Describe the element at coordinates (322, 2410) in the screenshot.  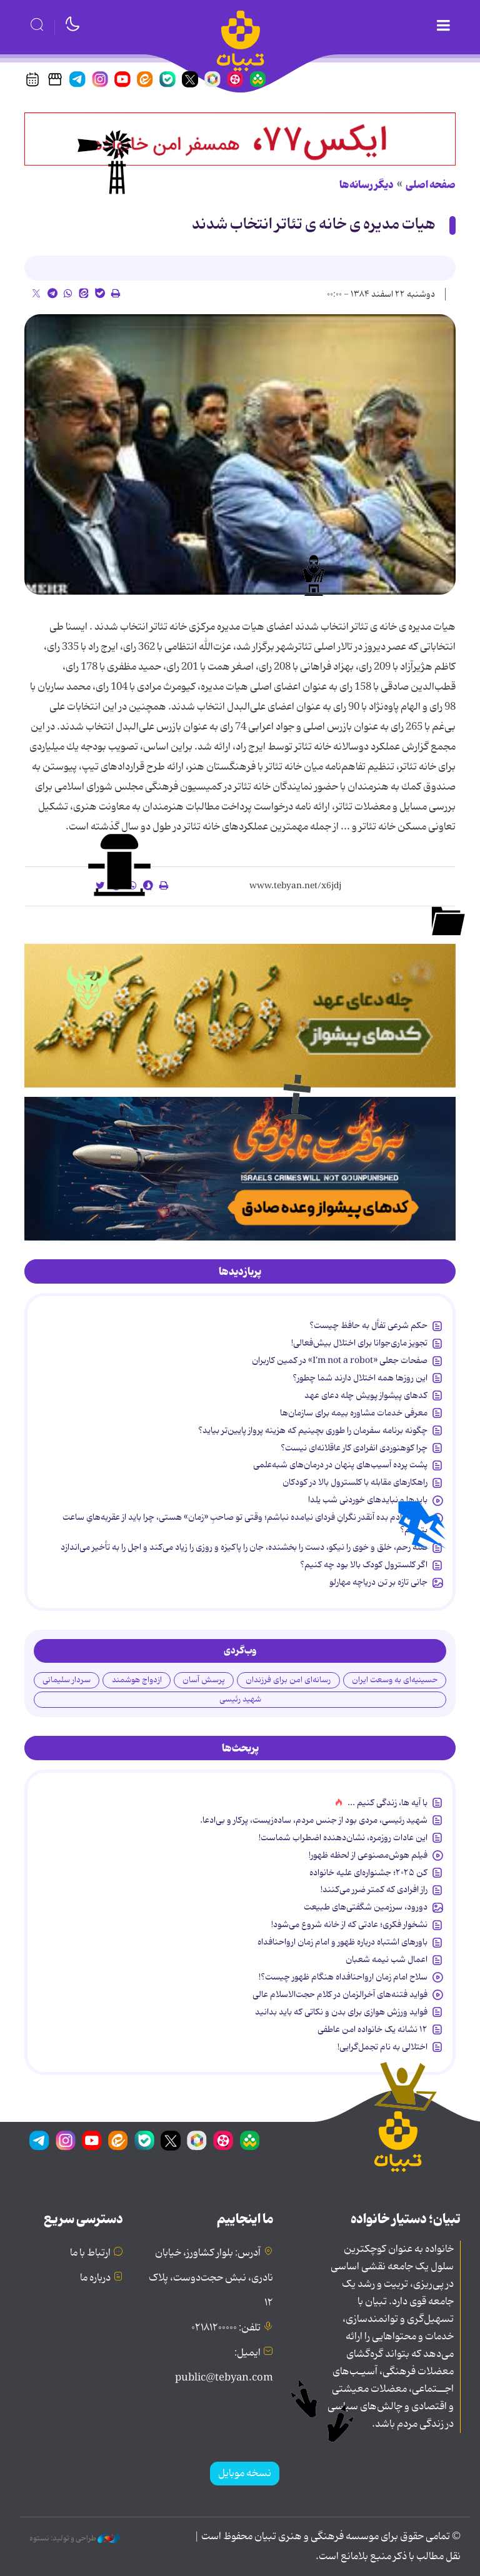
I see `indicates dinosaur or velociraptor content in a game` at that location.